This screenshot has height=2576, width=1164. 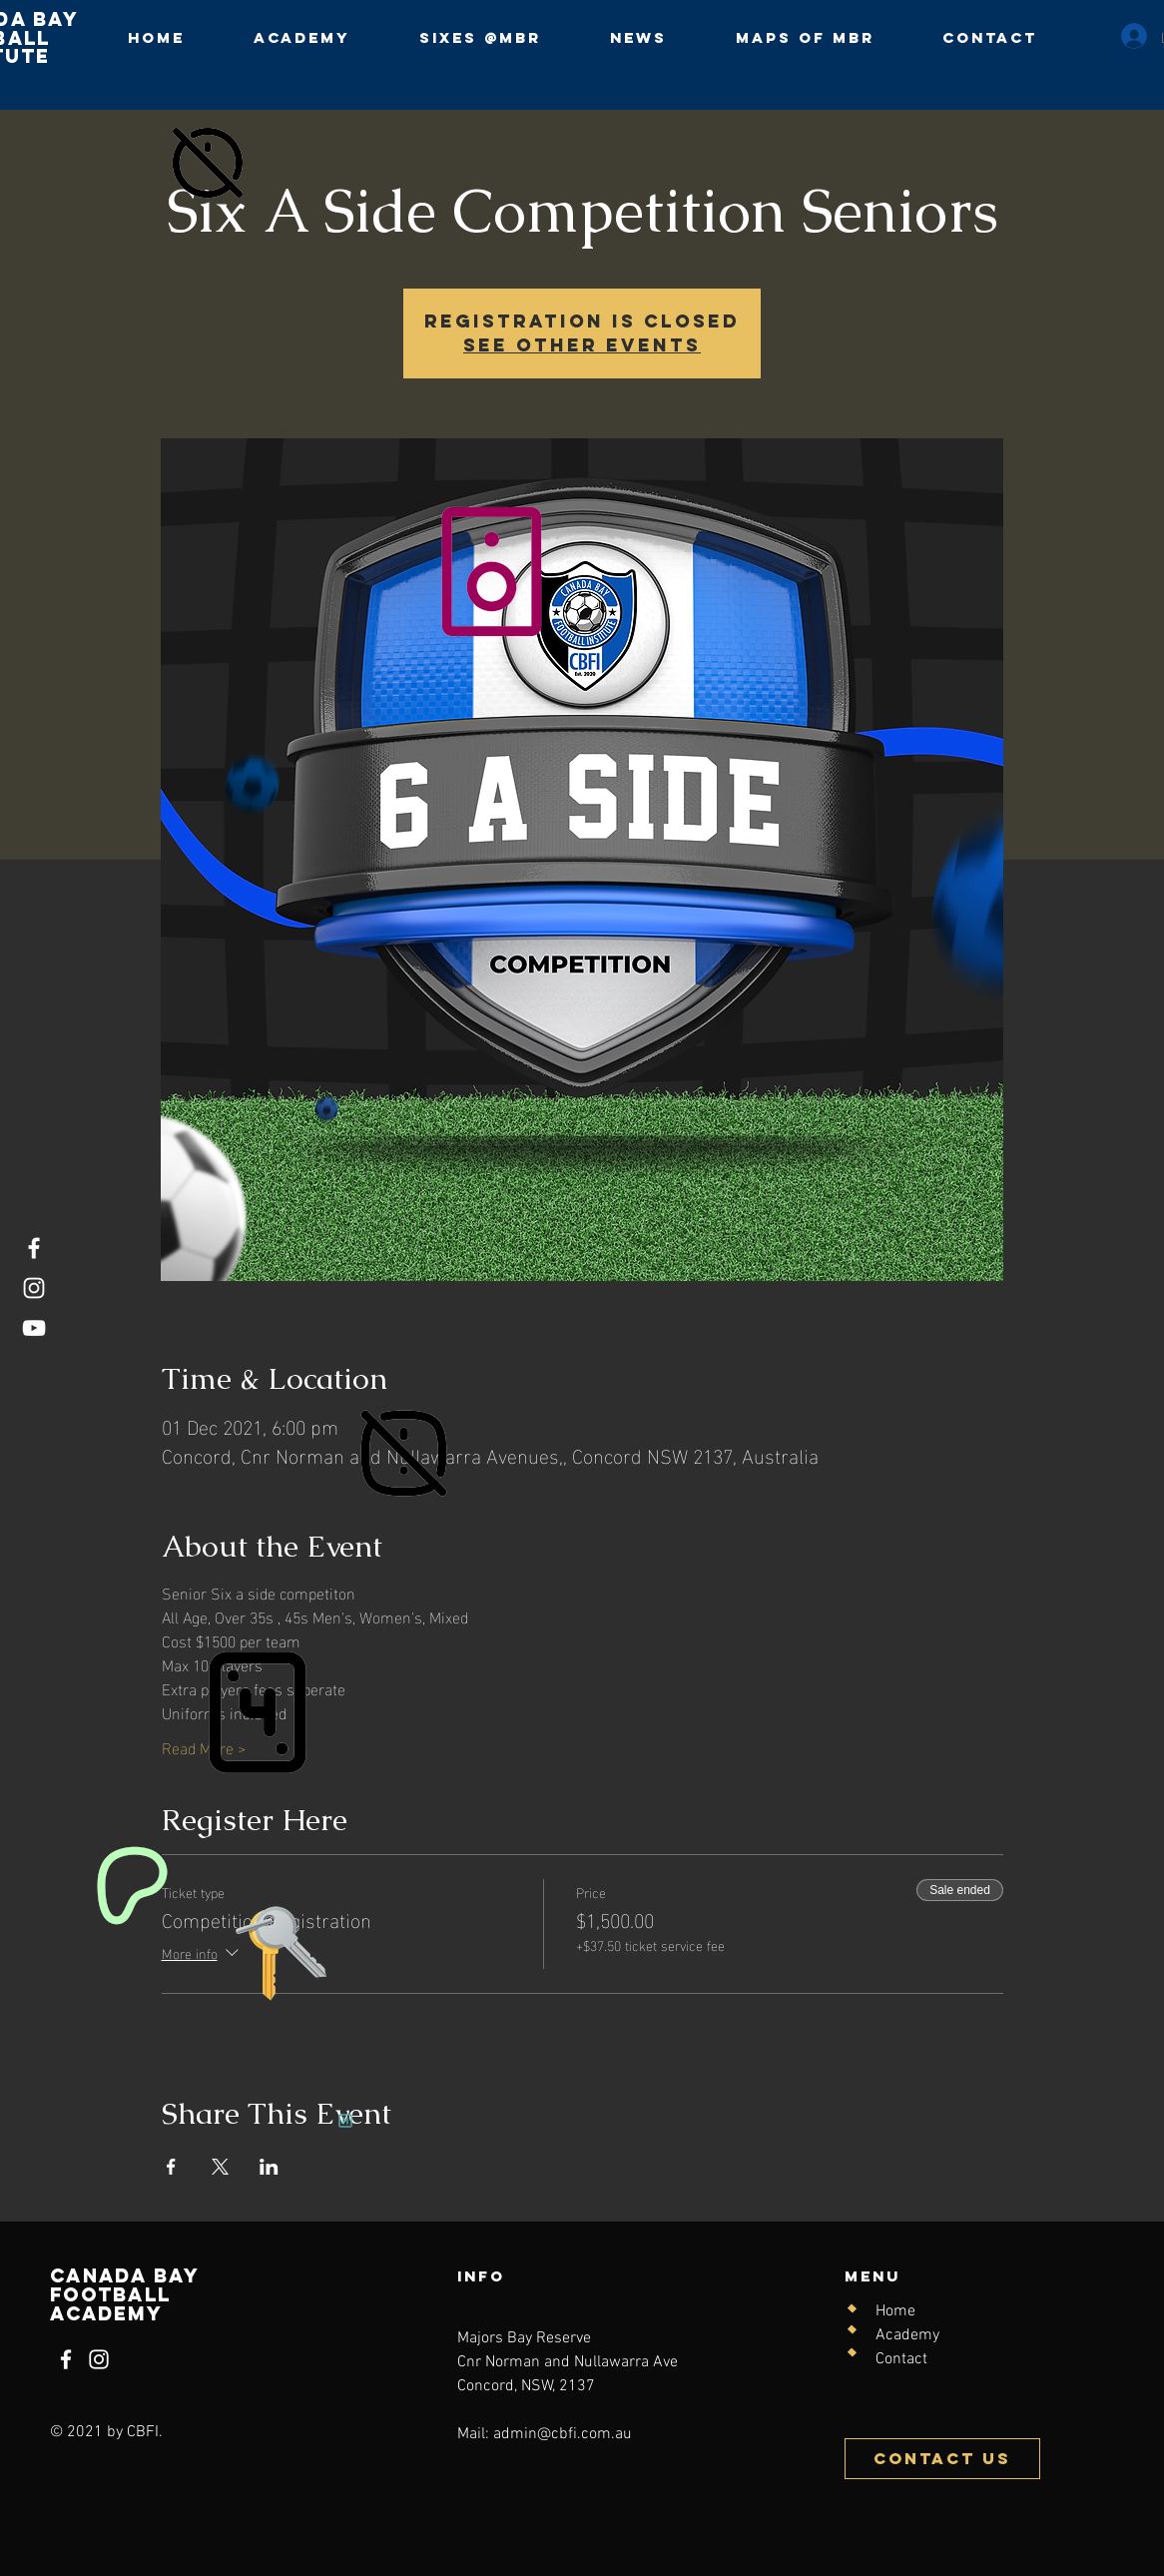 I want to click on adjust speaker or audio output settings, so click(x=491, y=571).